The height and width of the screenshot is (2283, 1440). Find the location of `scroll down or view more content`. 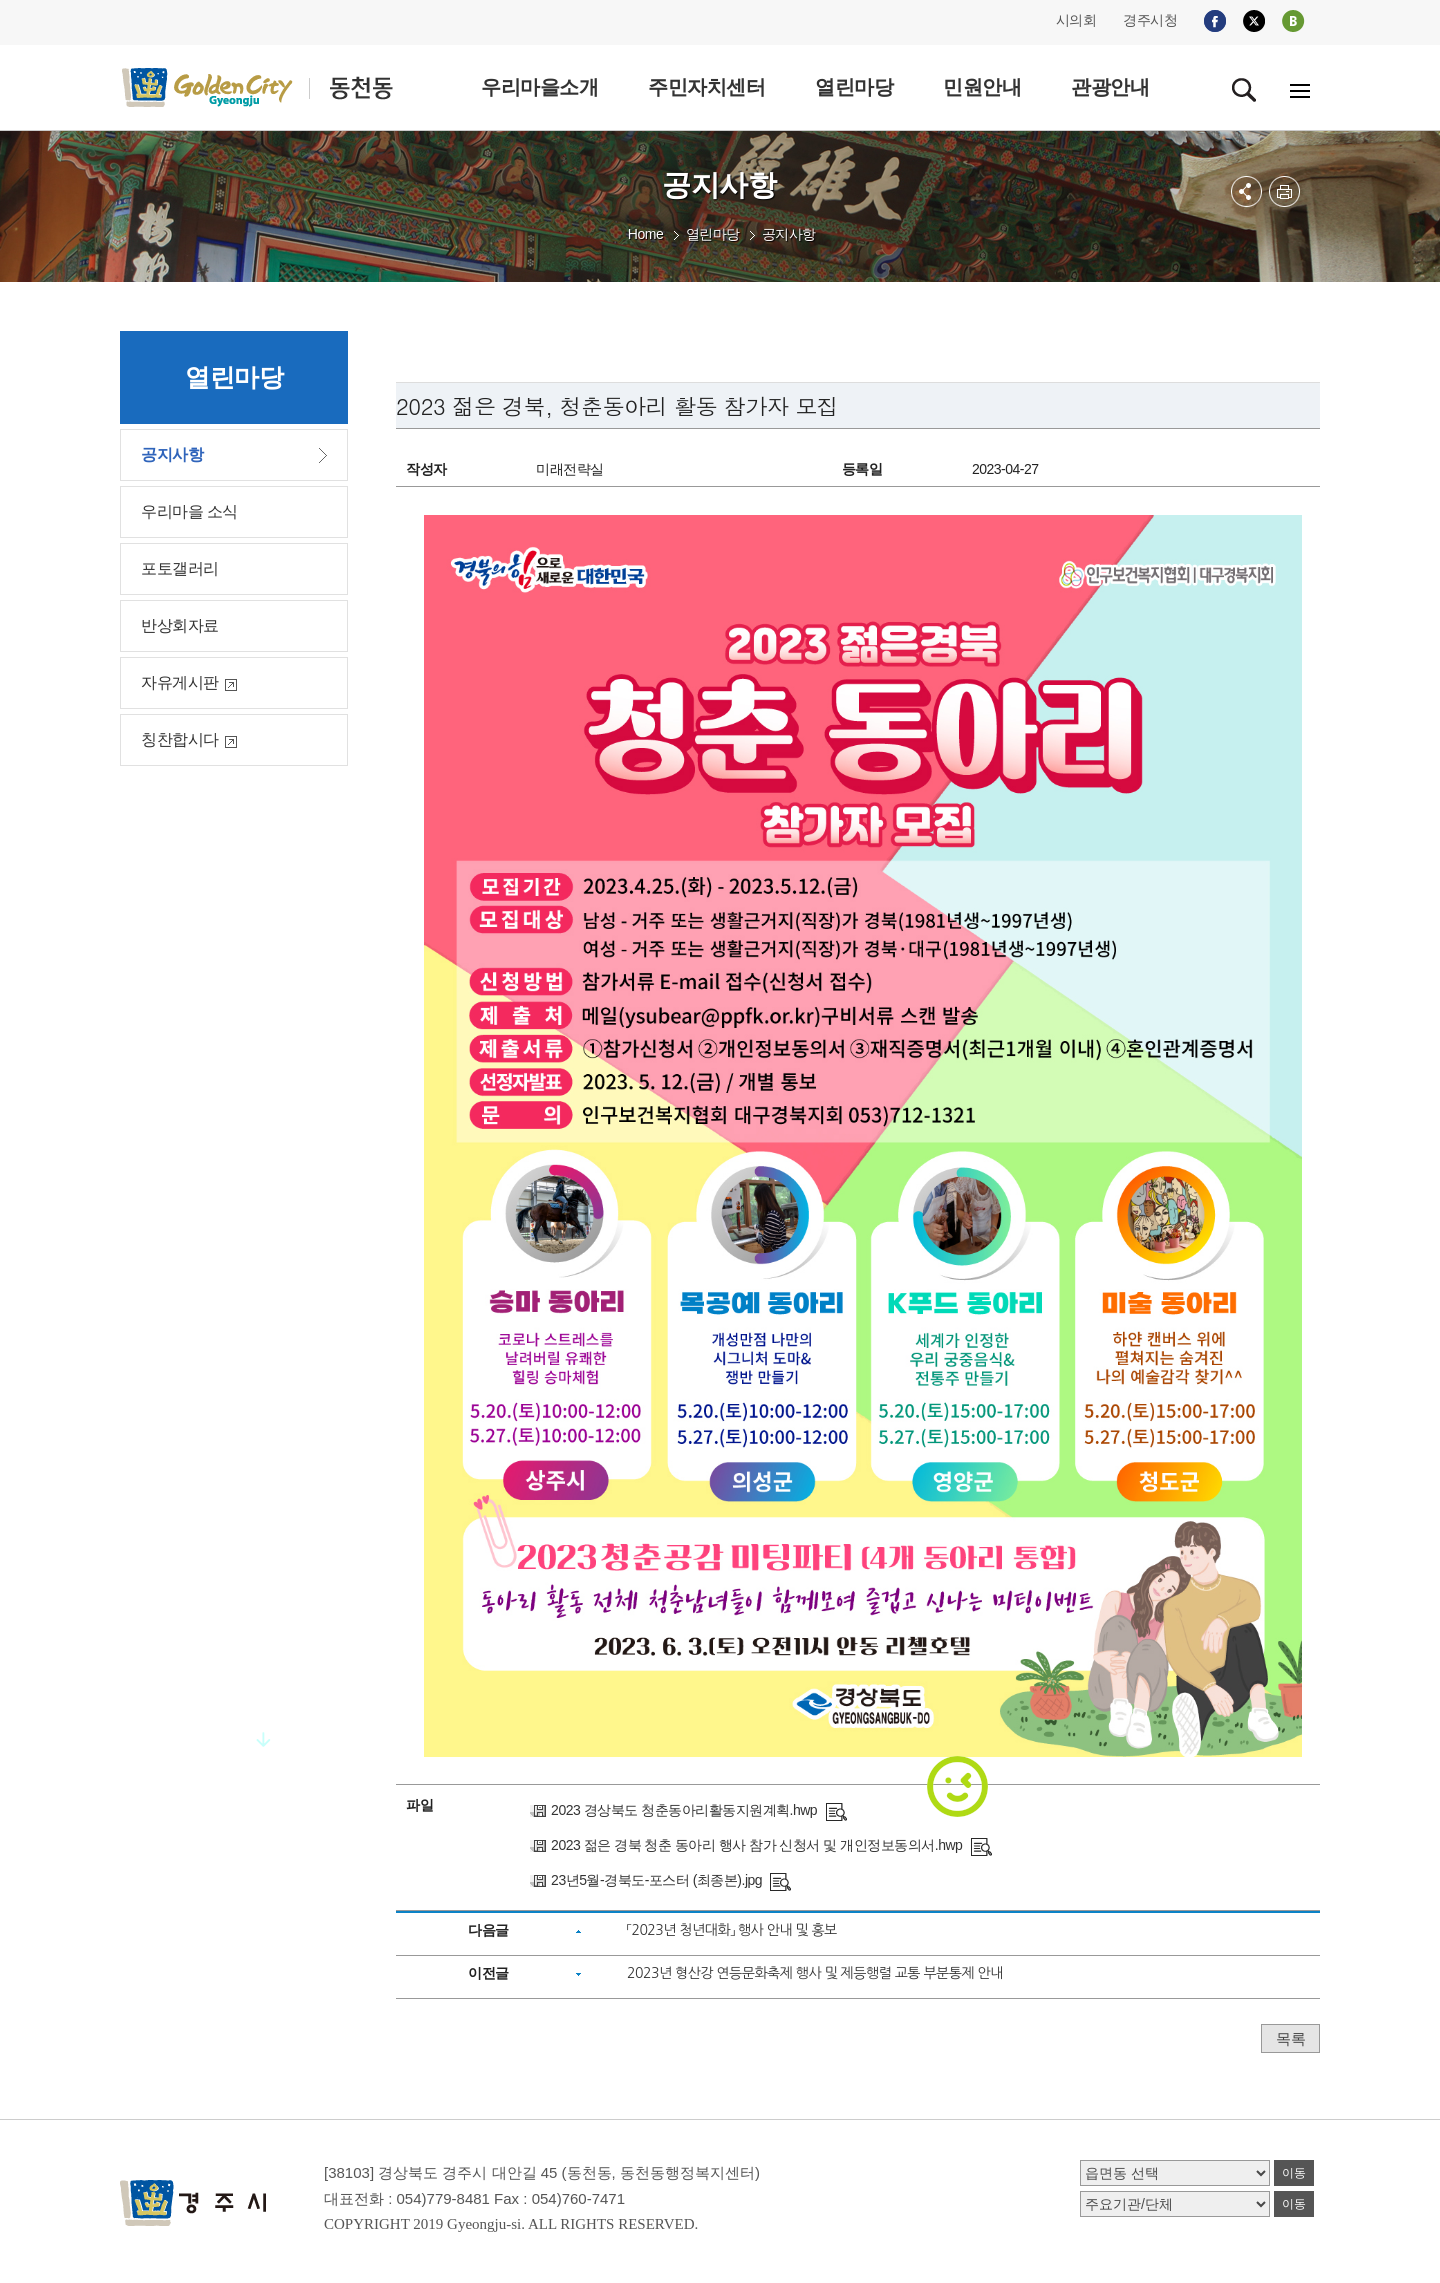

scroll down or view more content is located at coordinates (263, 1739).